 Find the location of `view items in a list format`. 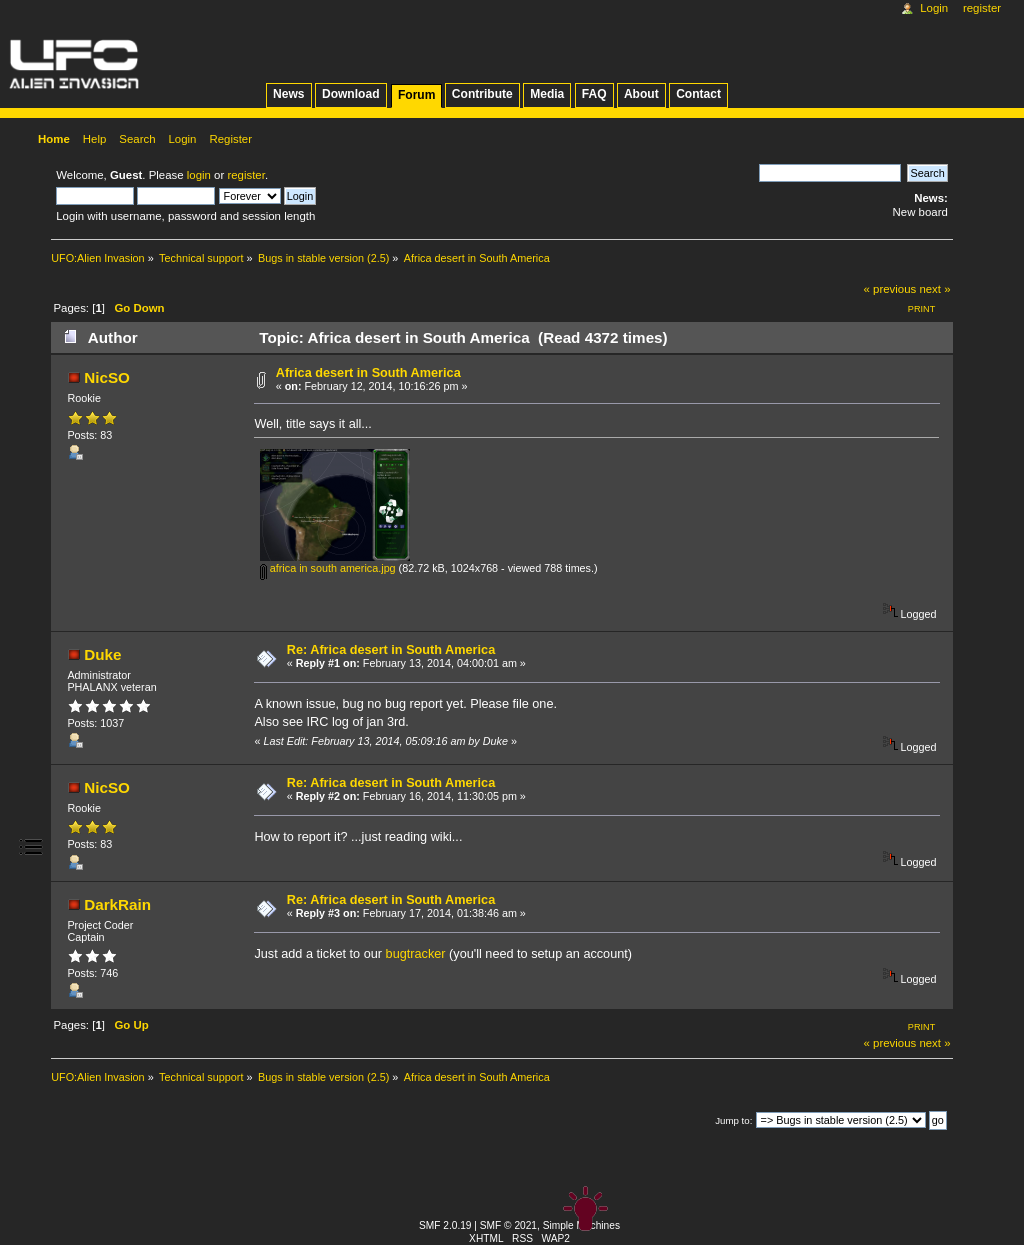

view items in a list format is located at coordinates (31, 847).